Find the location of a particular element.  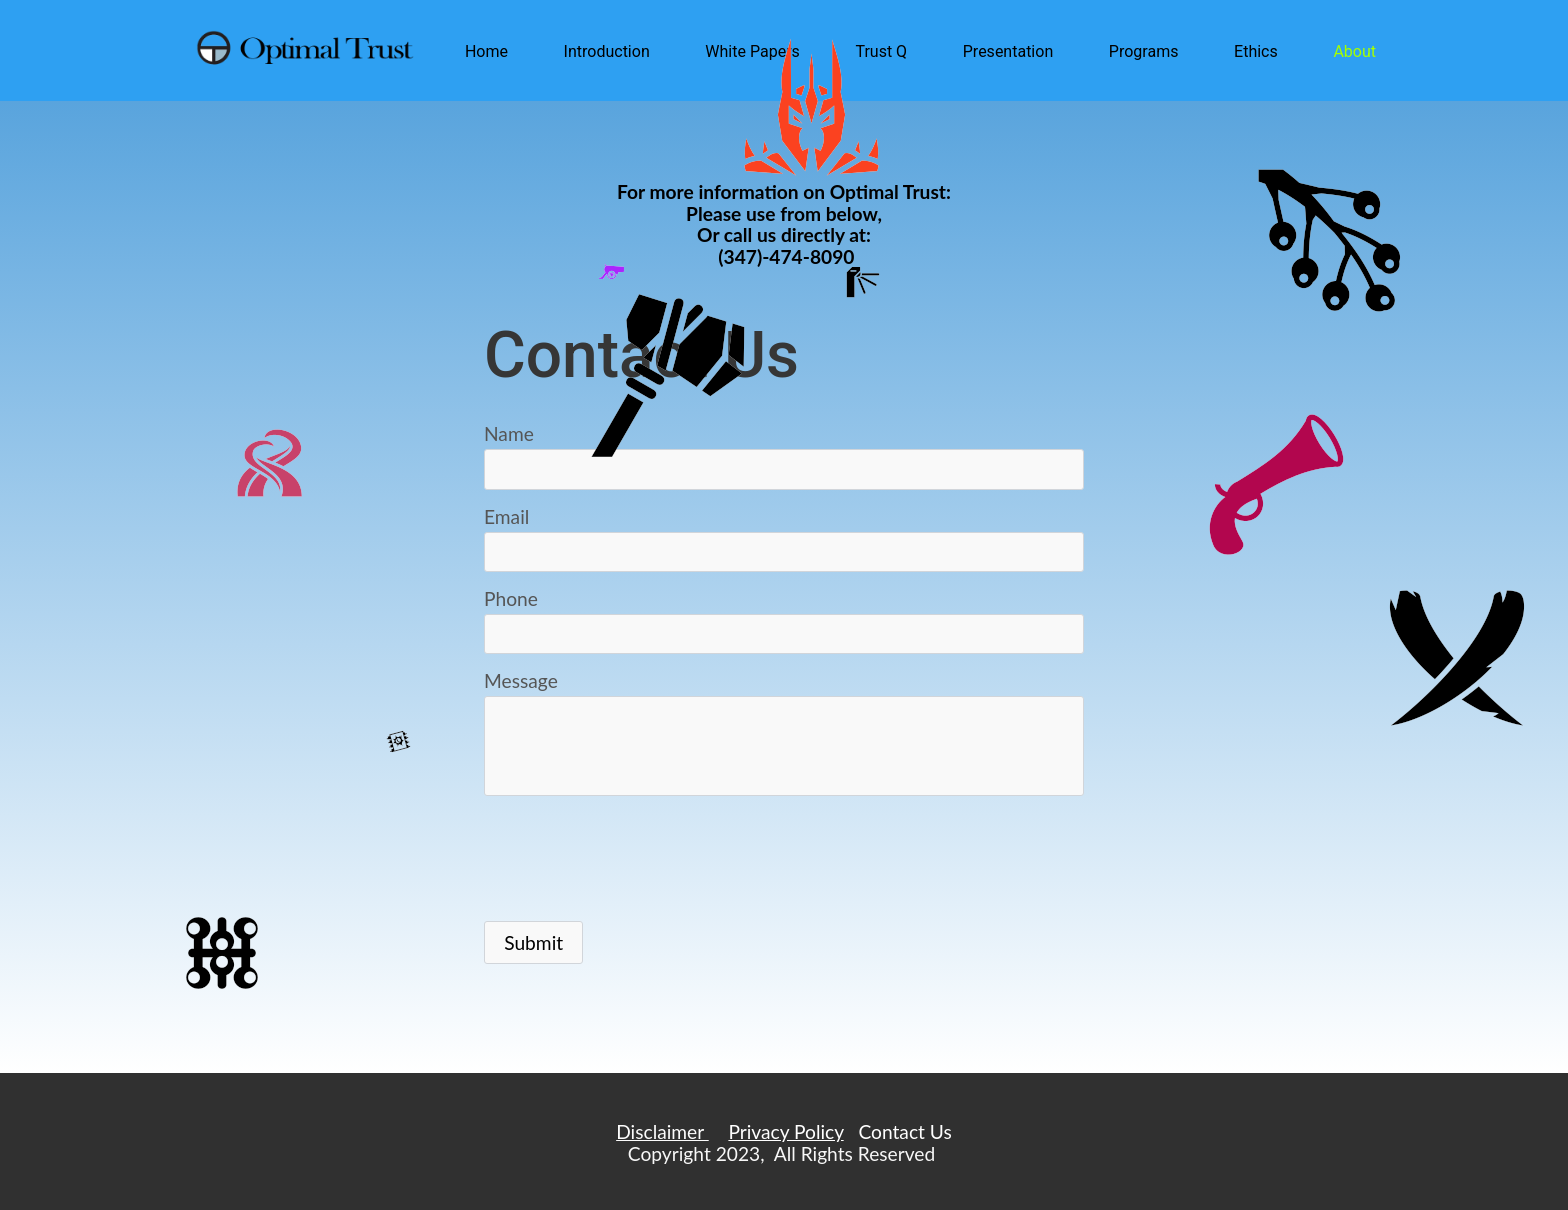

indicates CPU or processor damage is located at coordinates (398, 741).